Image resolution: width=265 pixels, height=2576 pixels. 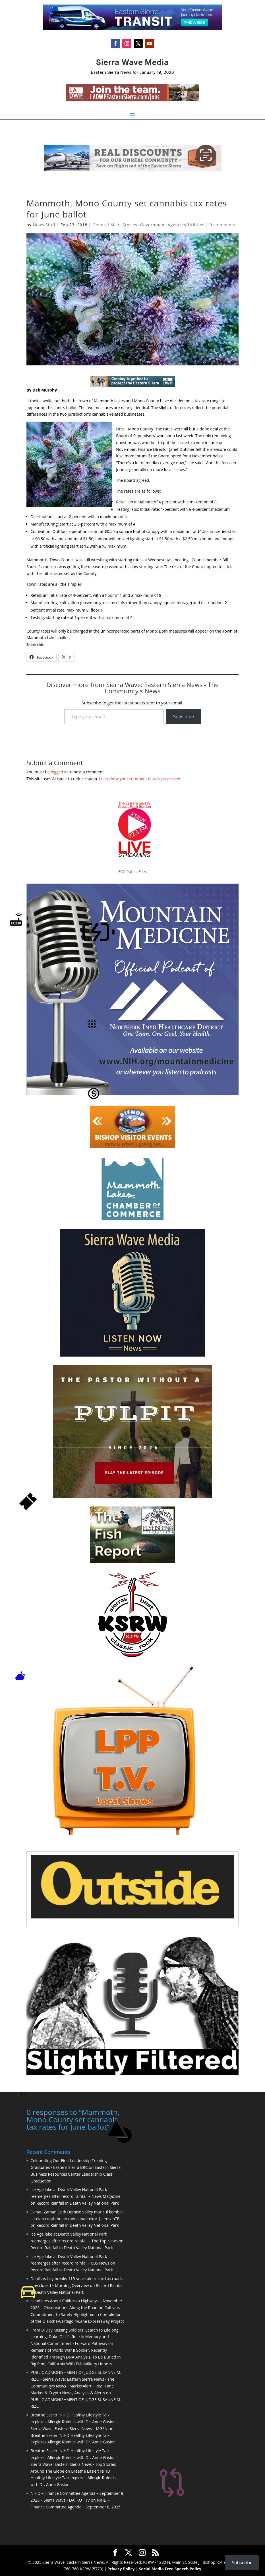 I want to click on indicates device is currently charging, so click(x=98, y=932).